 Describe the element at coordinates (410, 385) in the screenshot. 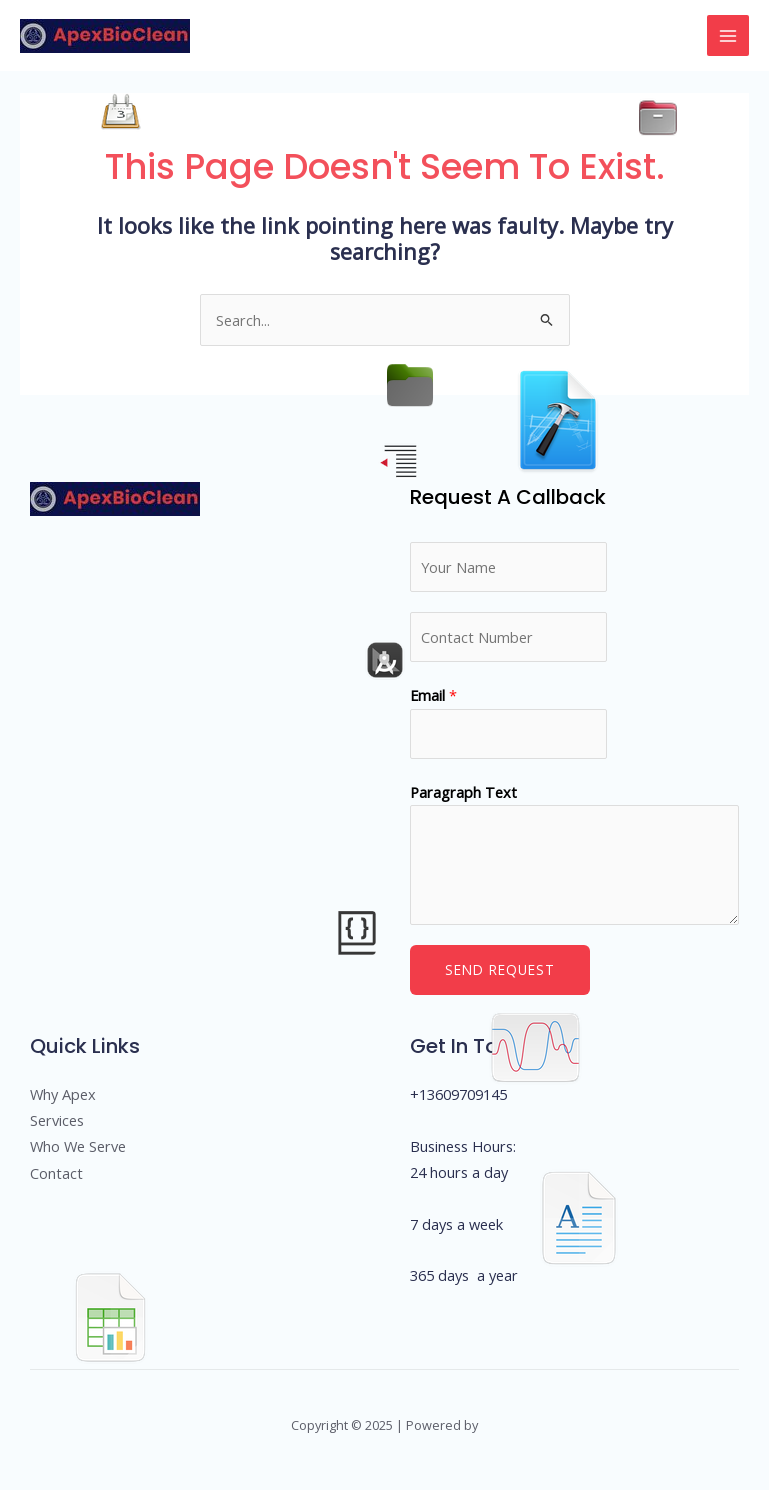

I see `open folder containing files` at that location.